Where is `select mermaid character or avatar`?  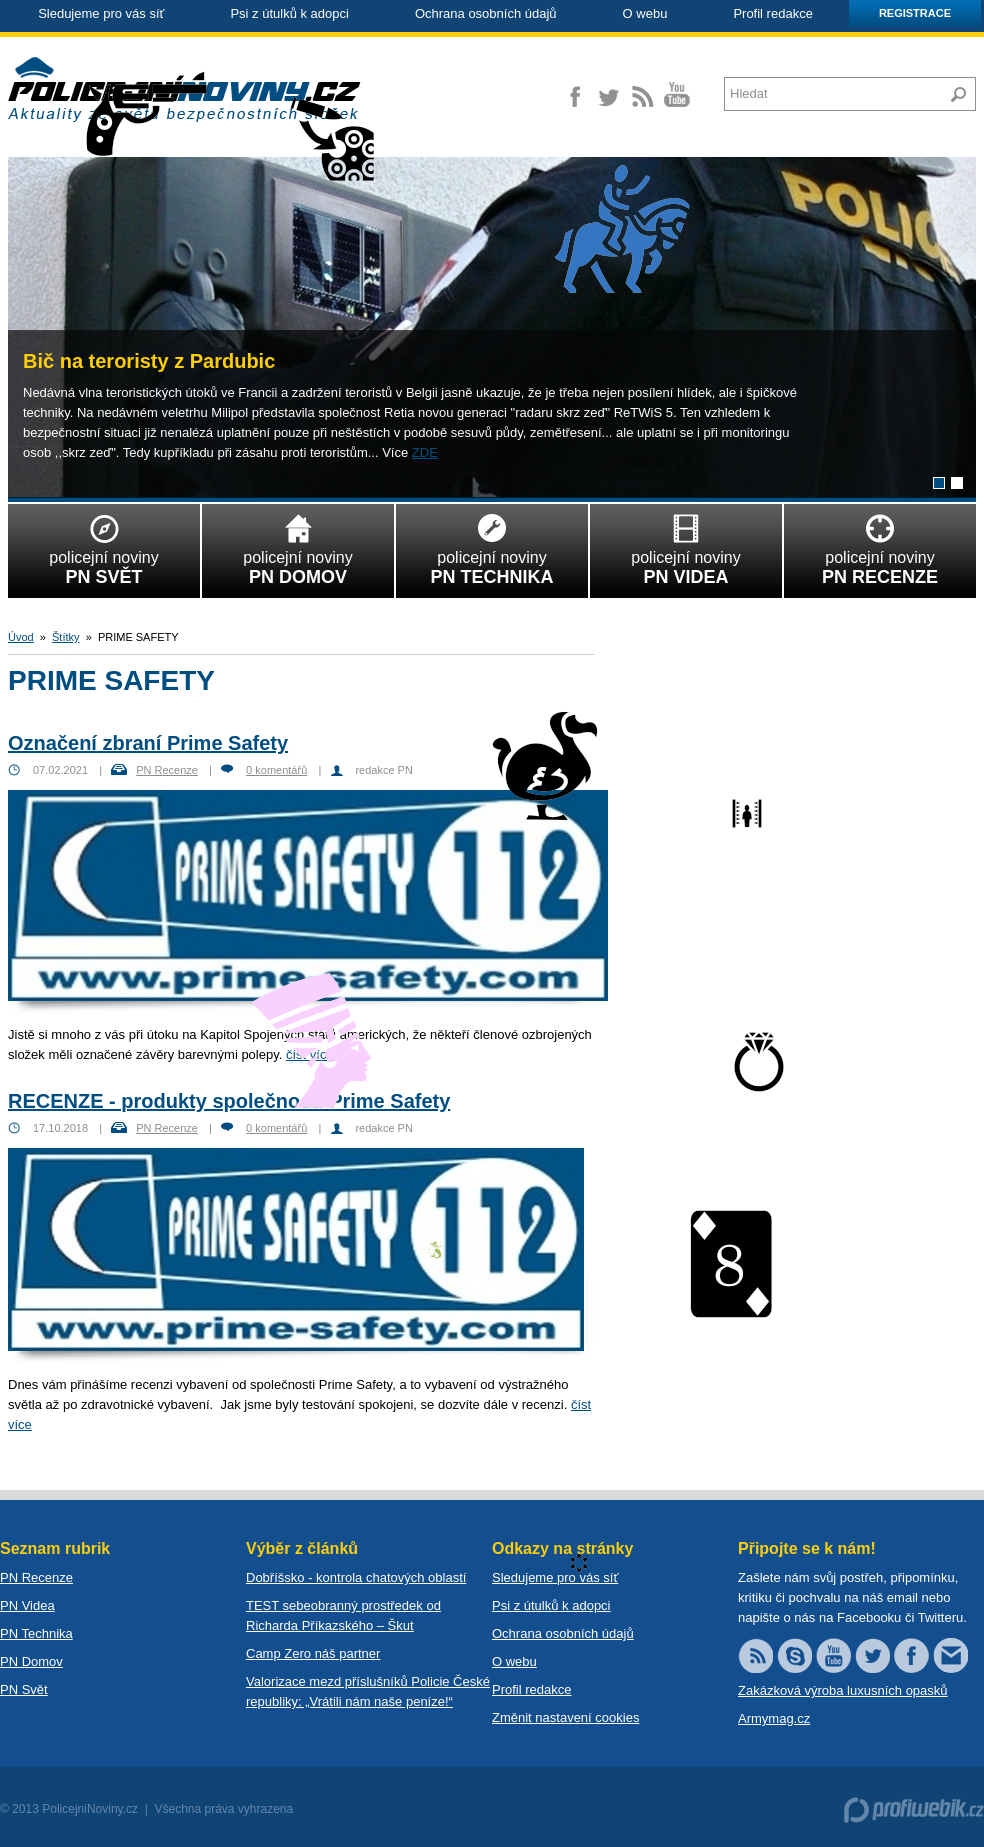 select mermaid character or avatar is located at coordinates (436, 1250).